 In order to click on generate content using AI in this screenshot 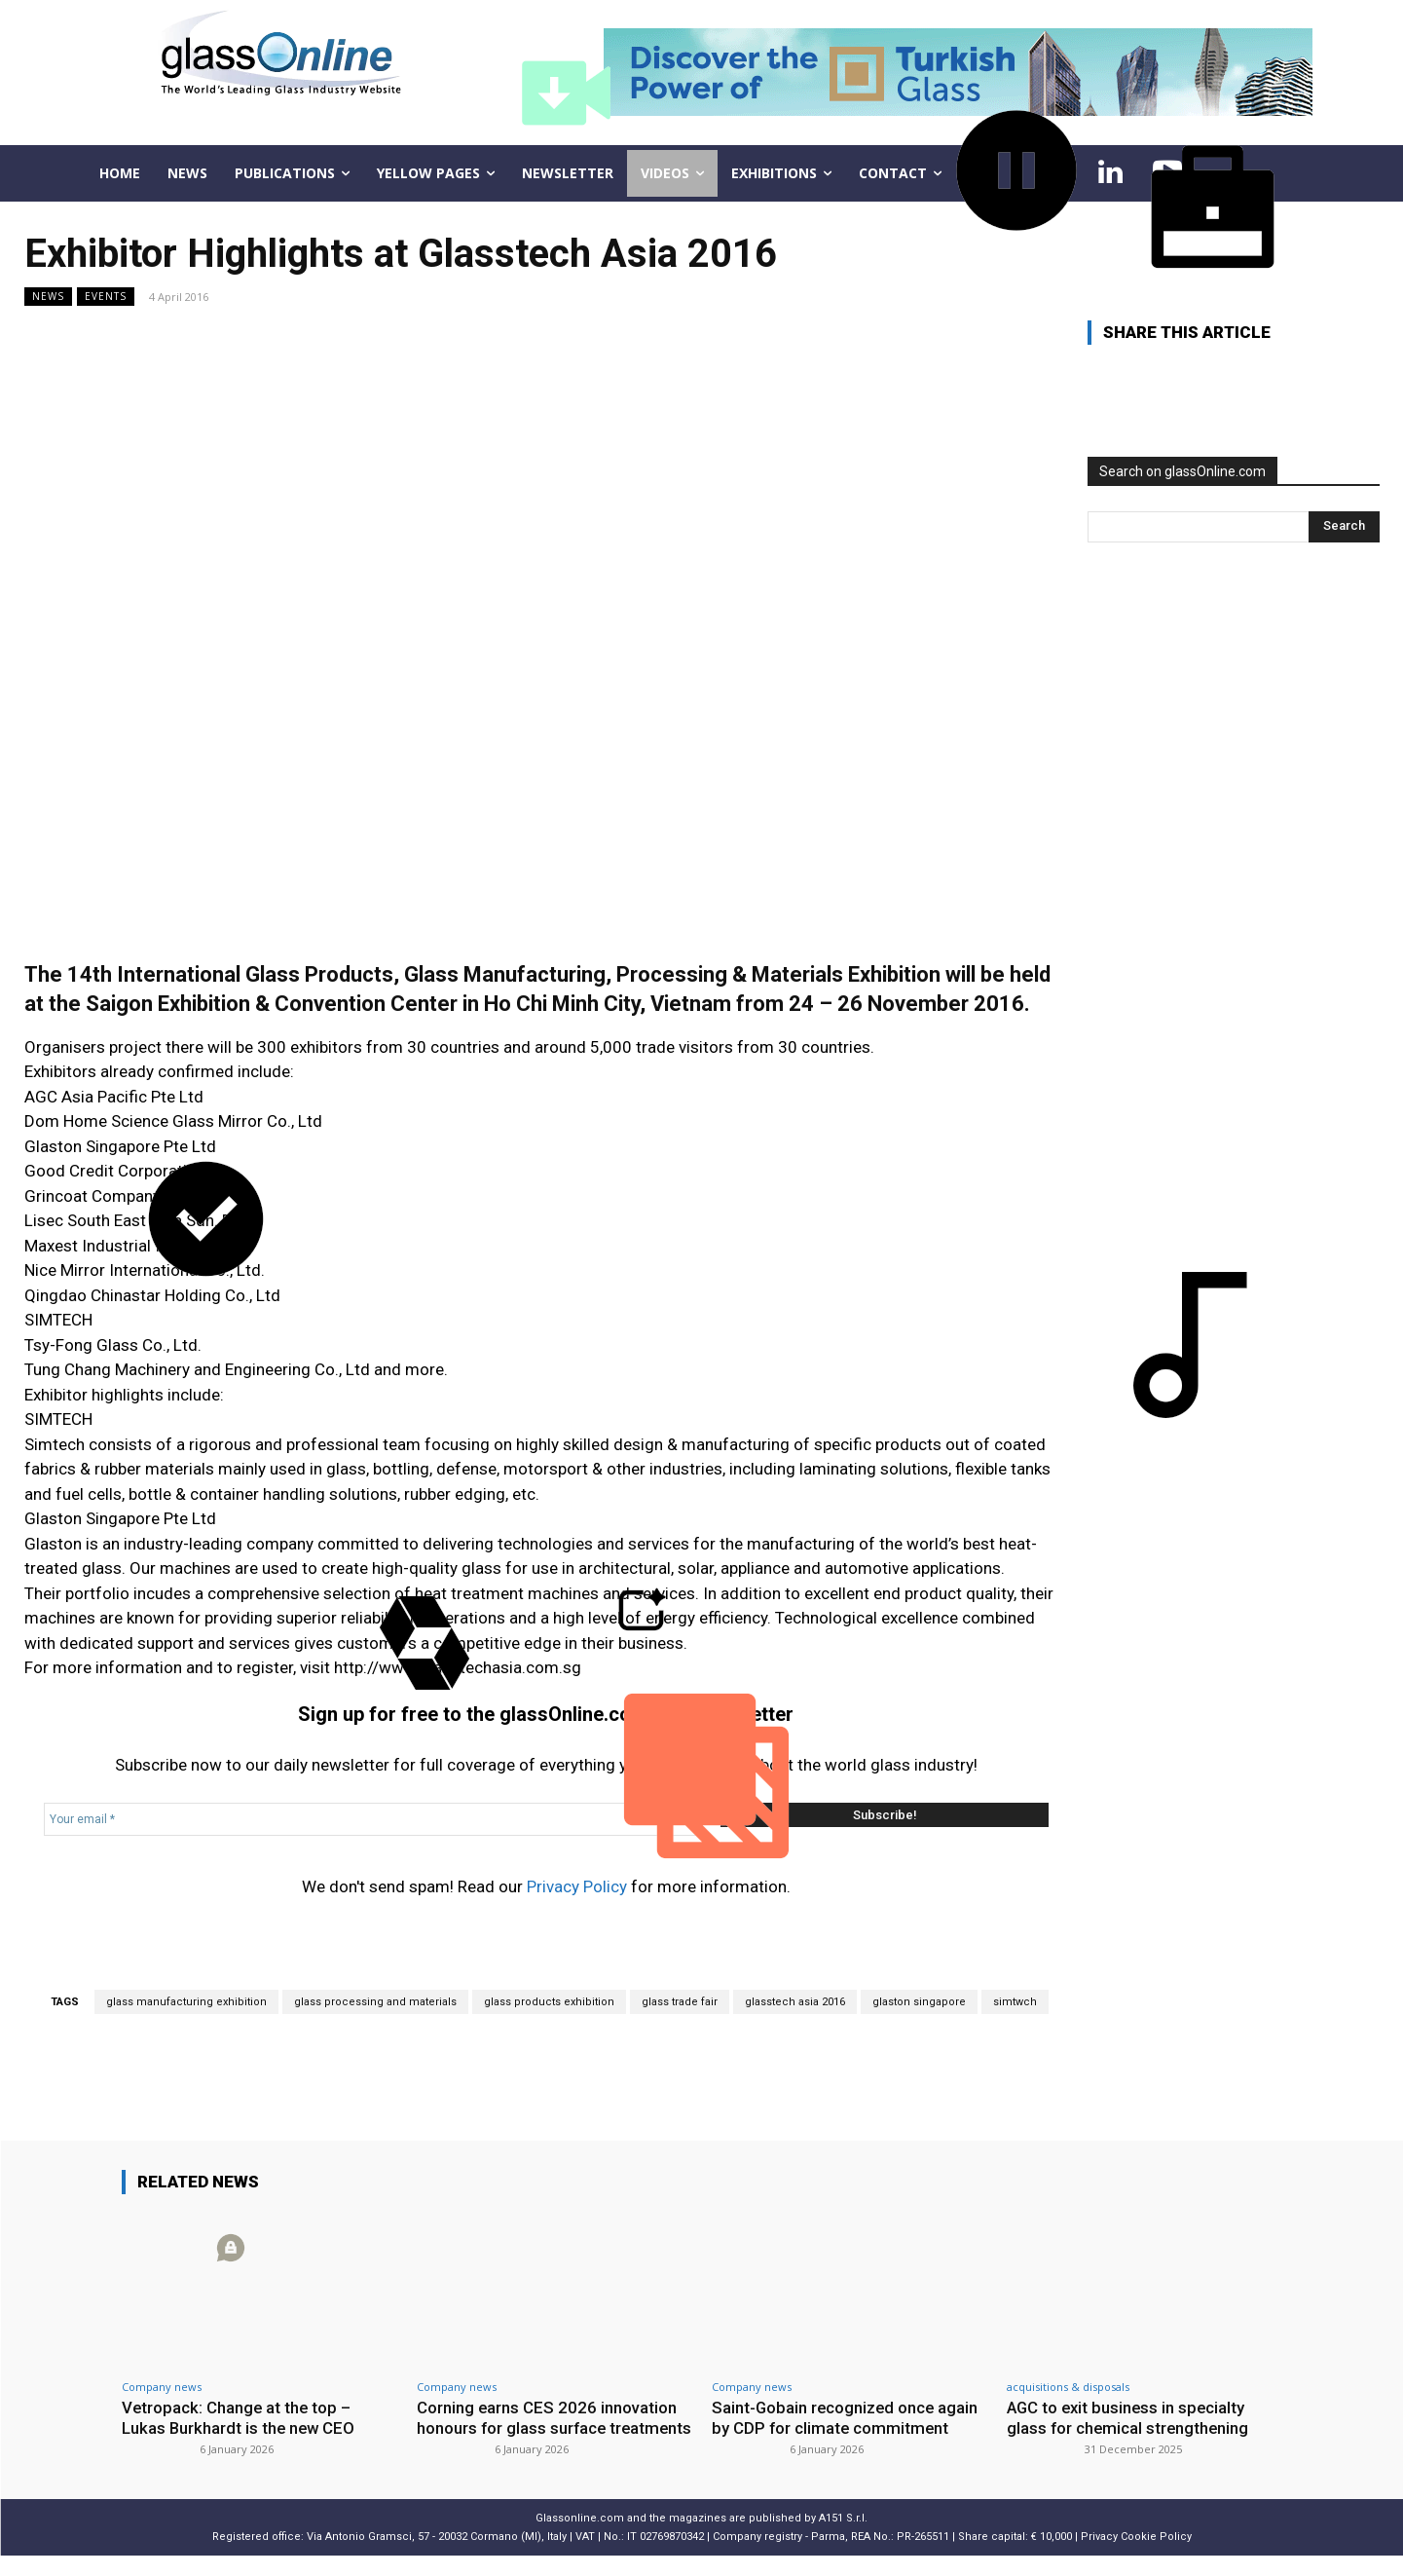, I will do `click(641, 1610)`.